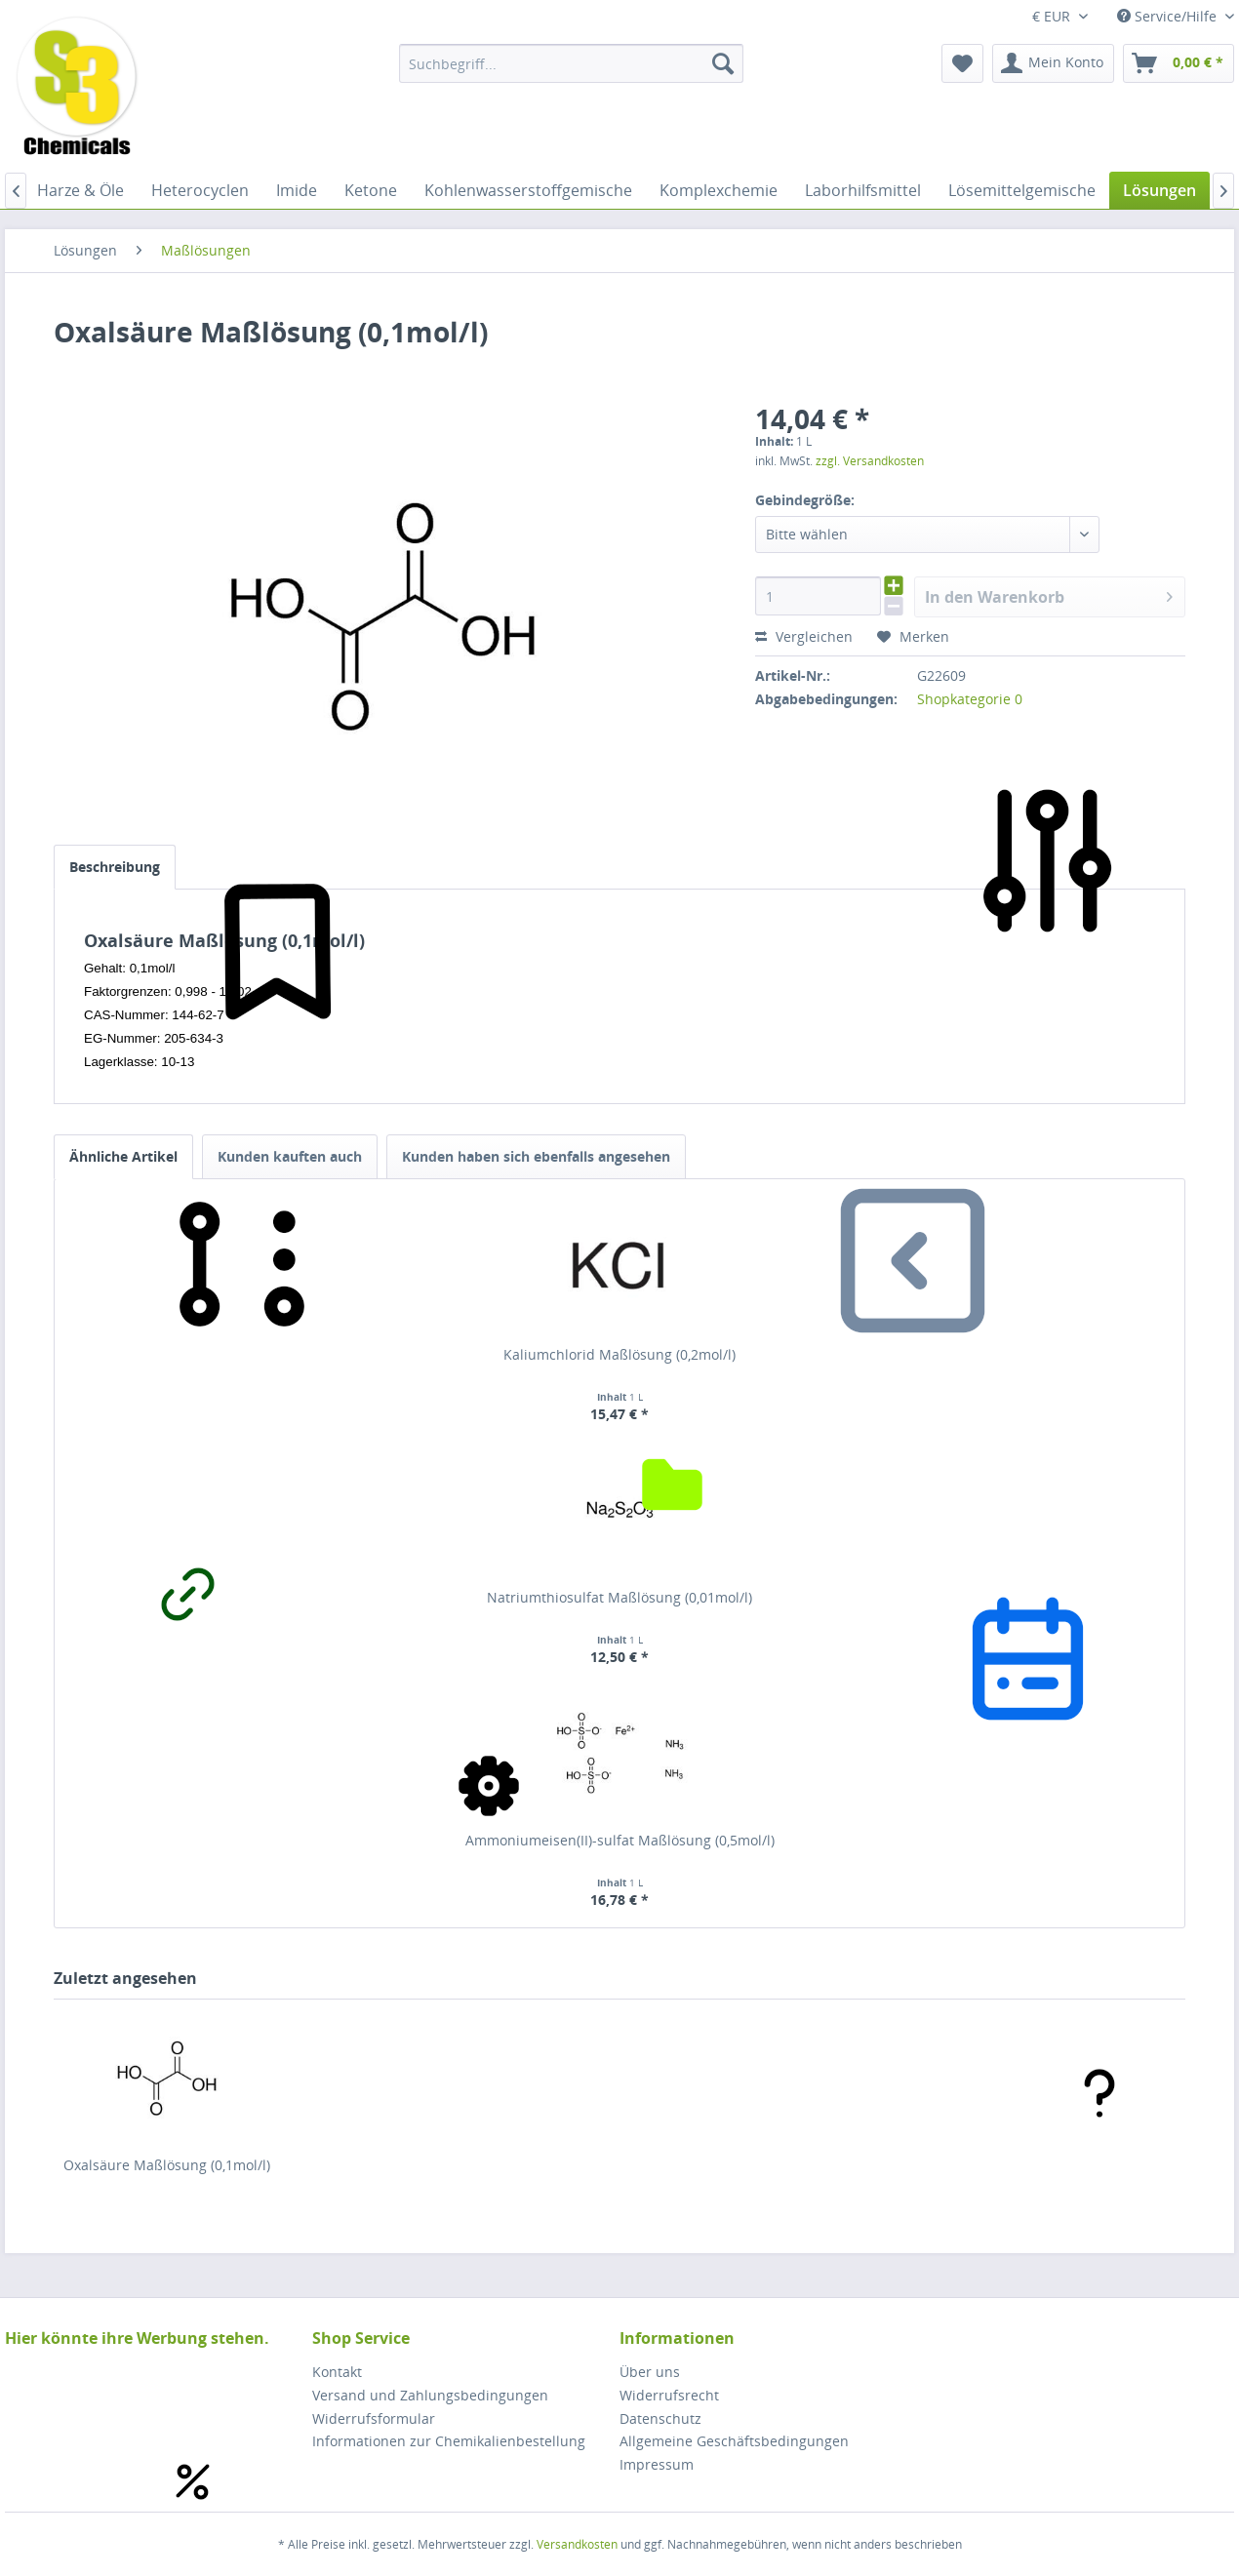  What do you see at coordinates (672, 1485) in the screenshot?
I see `open file folder` at bounding box center [672, 1485].